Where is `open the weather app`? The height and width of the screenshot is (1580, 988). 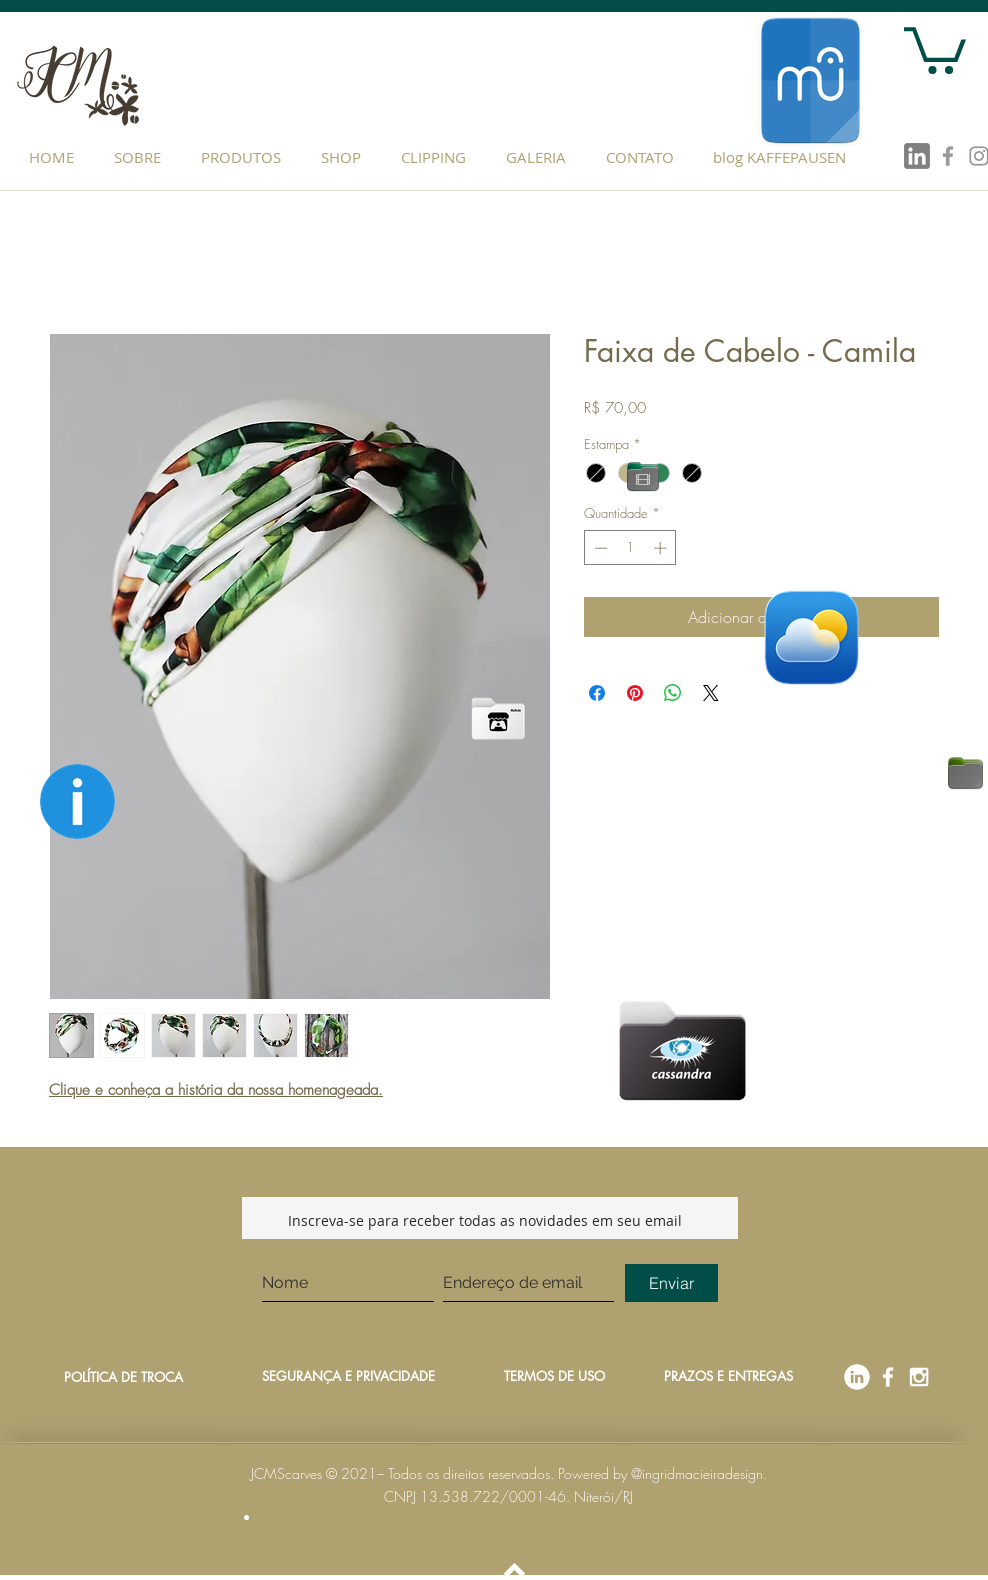 open the weather app is located at coordinates (811, 637).